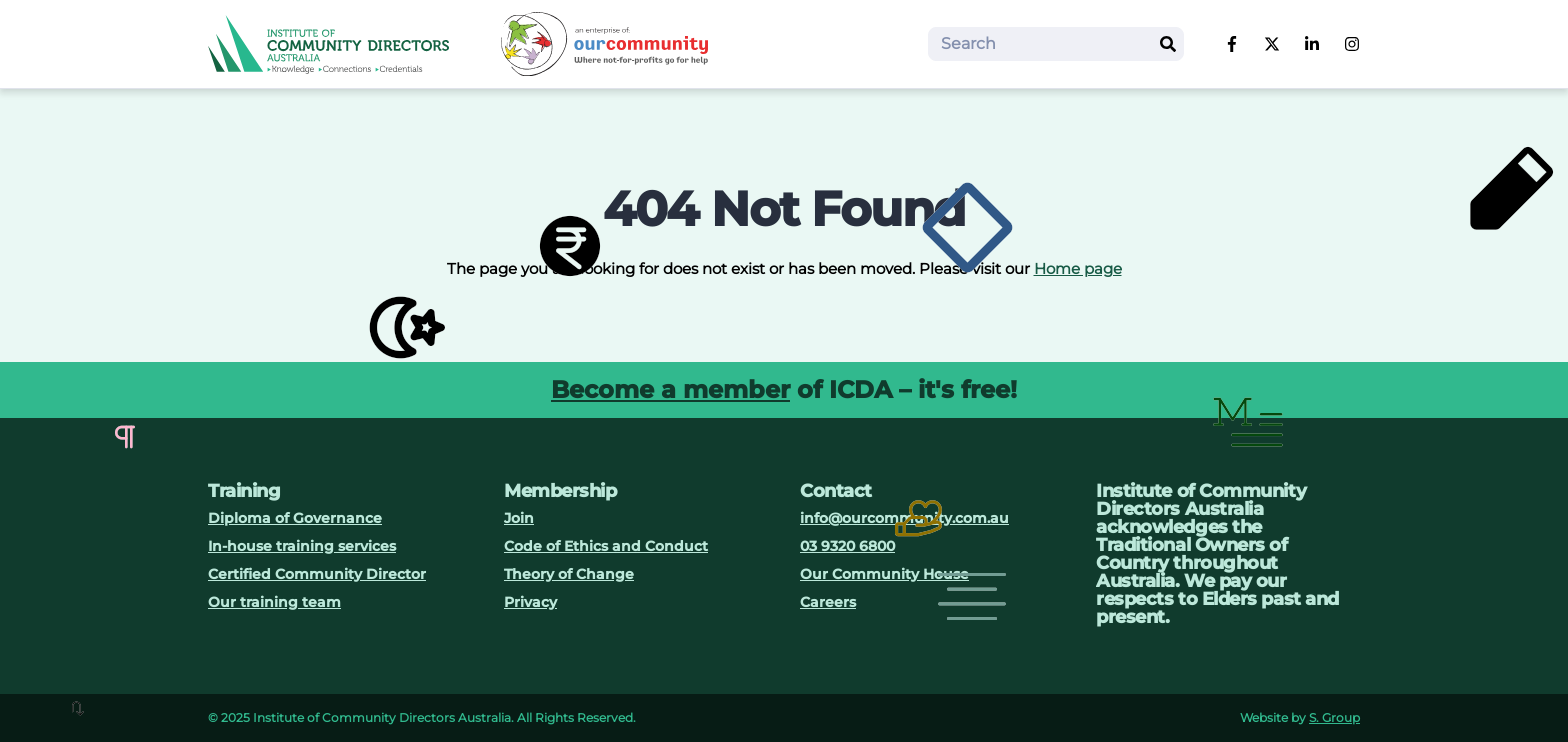 The height and width of the screenshot is (742, 1568). I want to click on open article on Medium, so click(1248, 422).